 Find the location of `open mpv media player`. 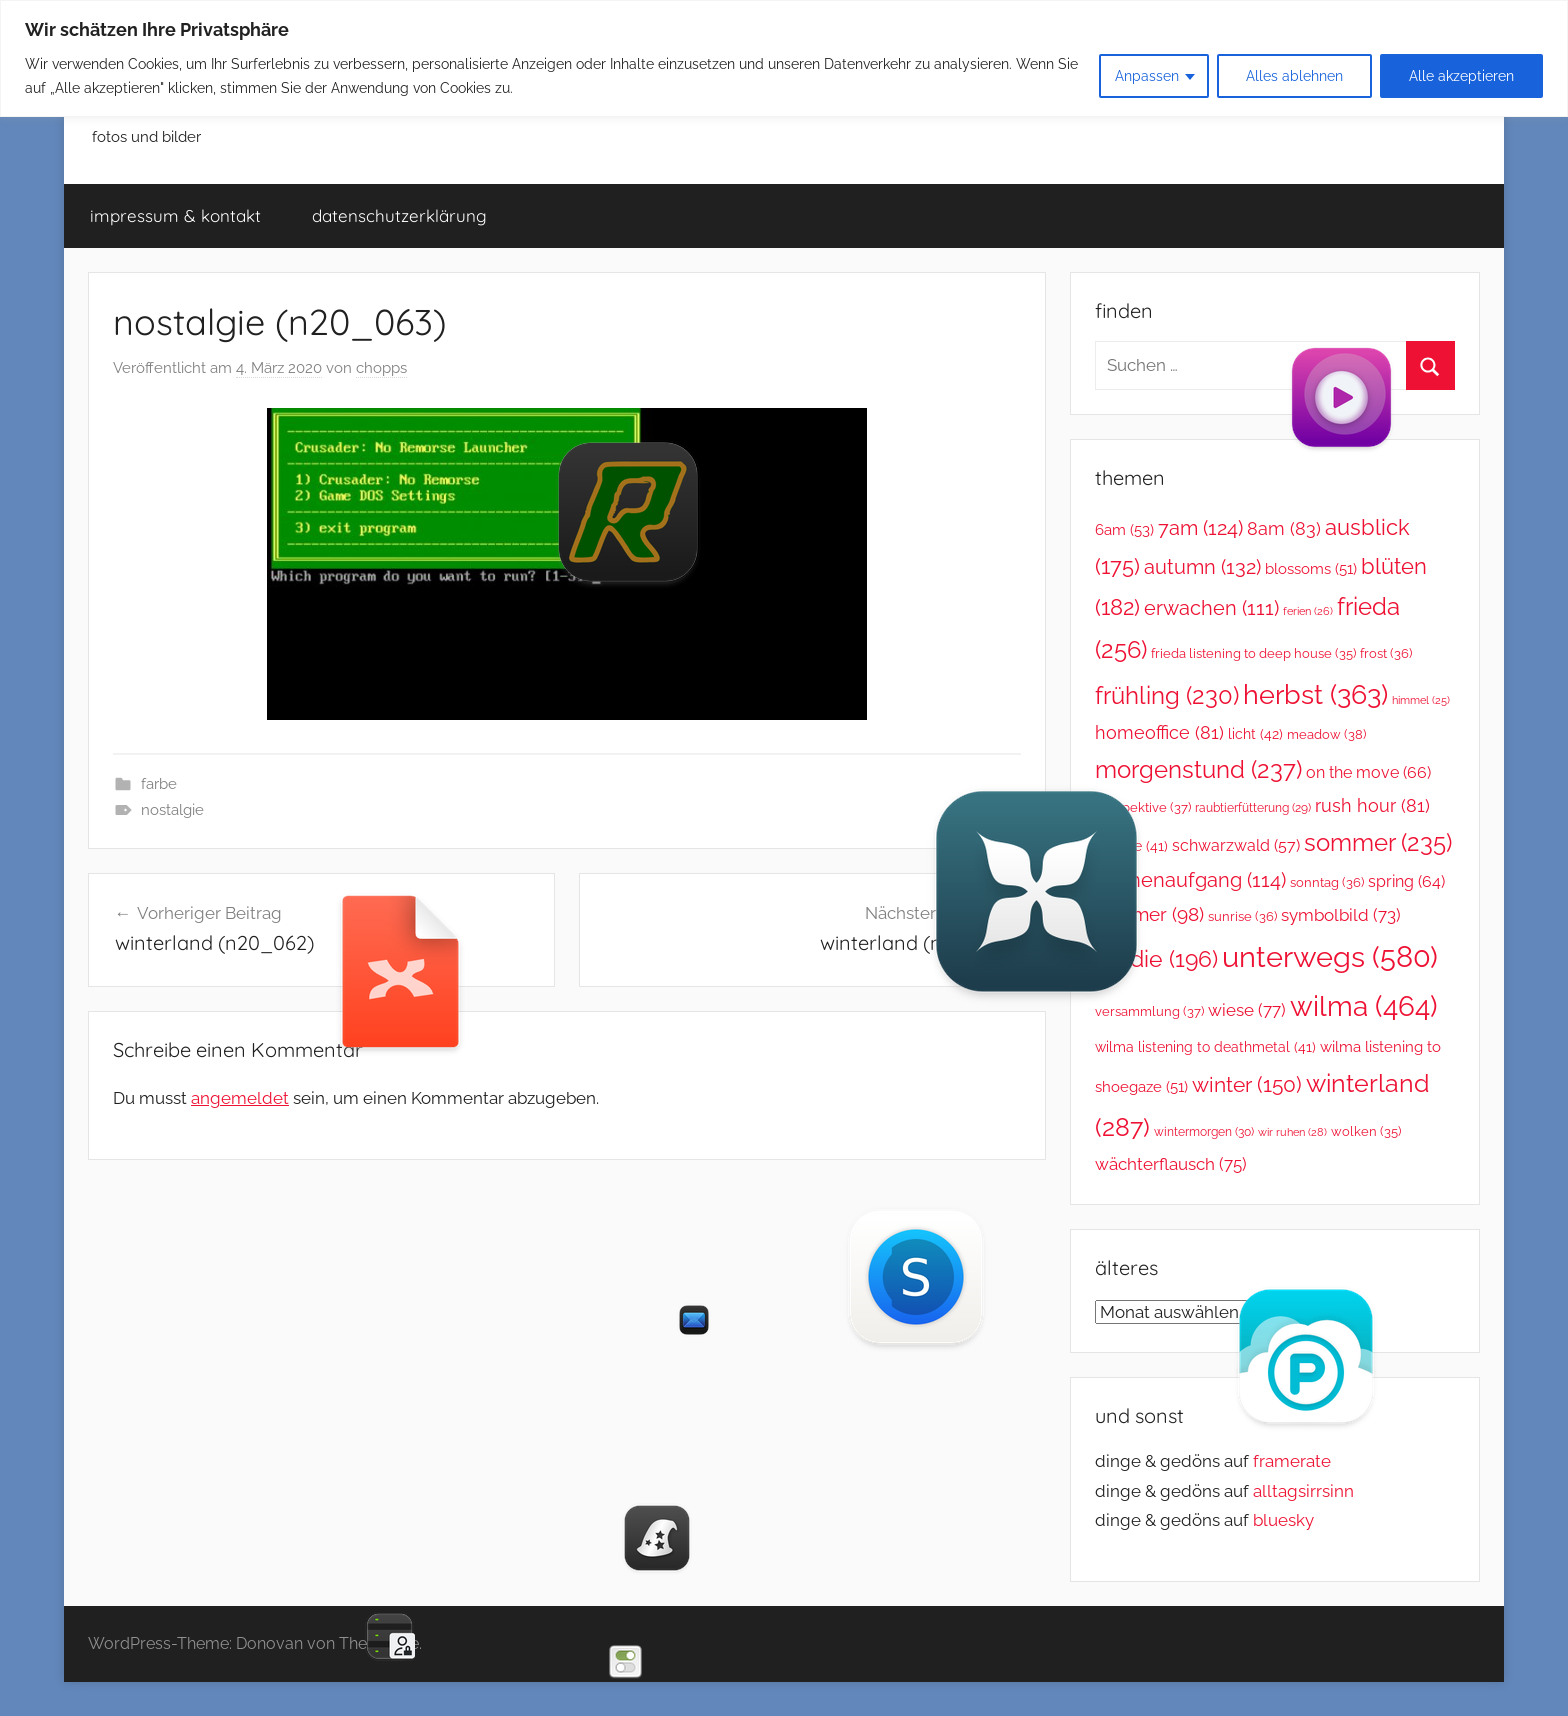

open mpv media player is located at coordinates (1341, 397).